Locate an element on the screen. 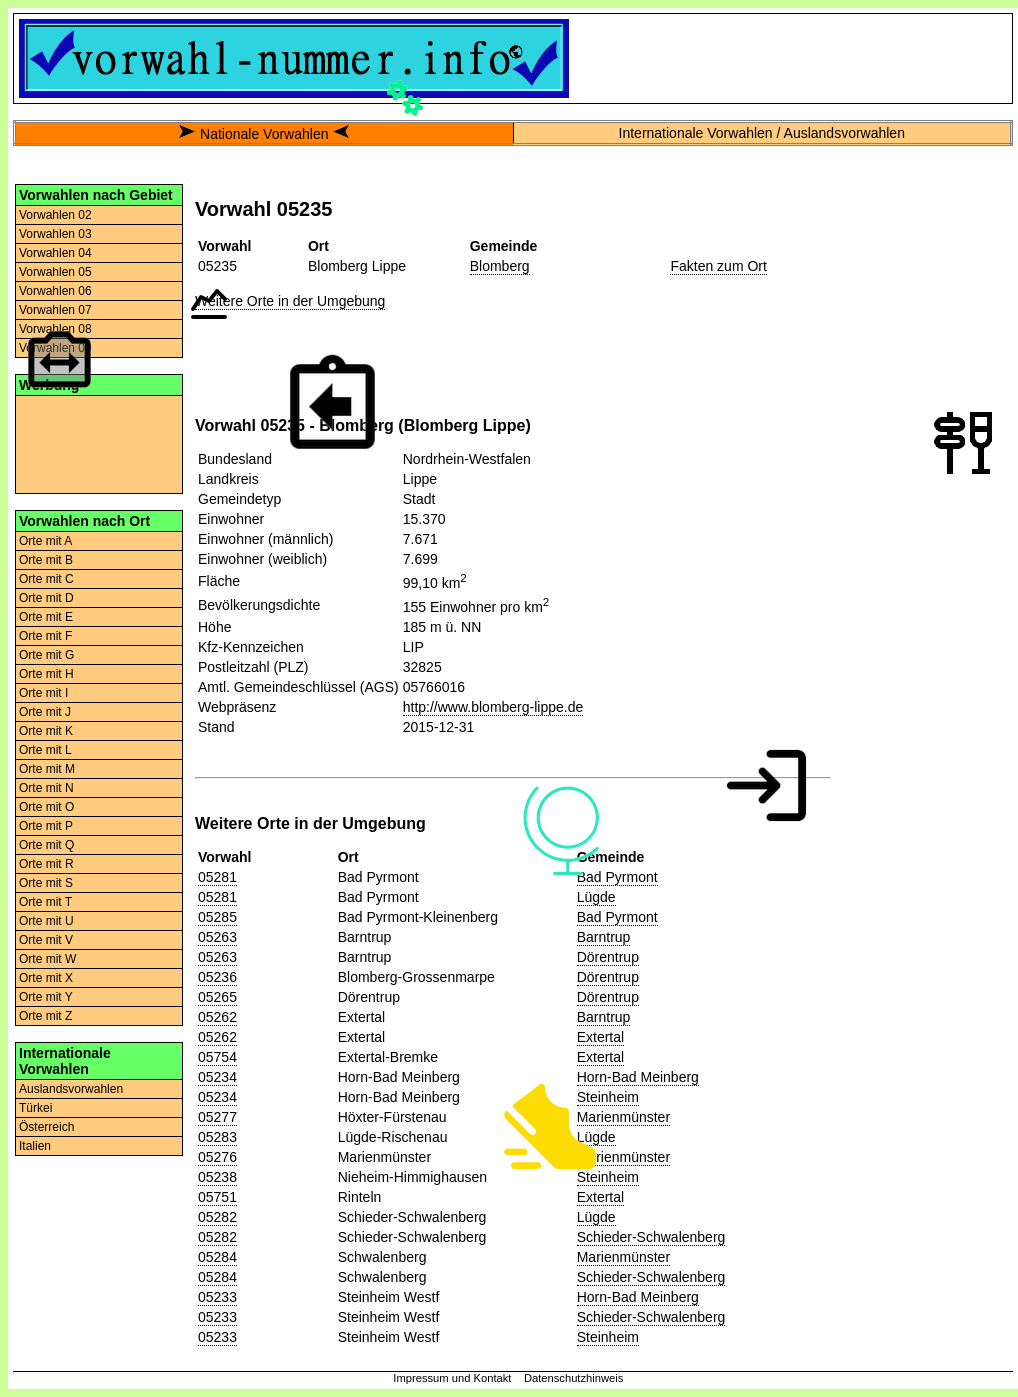 This screenshot has width=1018, height=1397. view global or worldwide settings is located at coordinates (564, 827).